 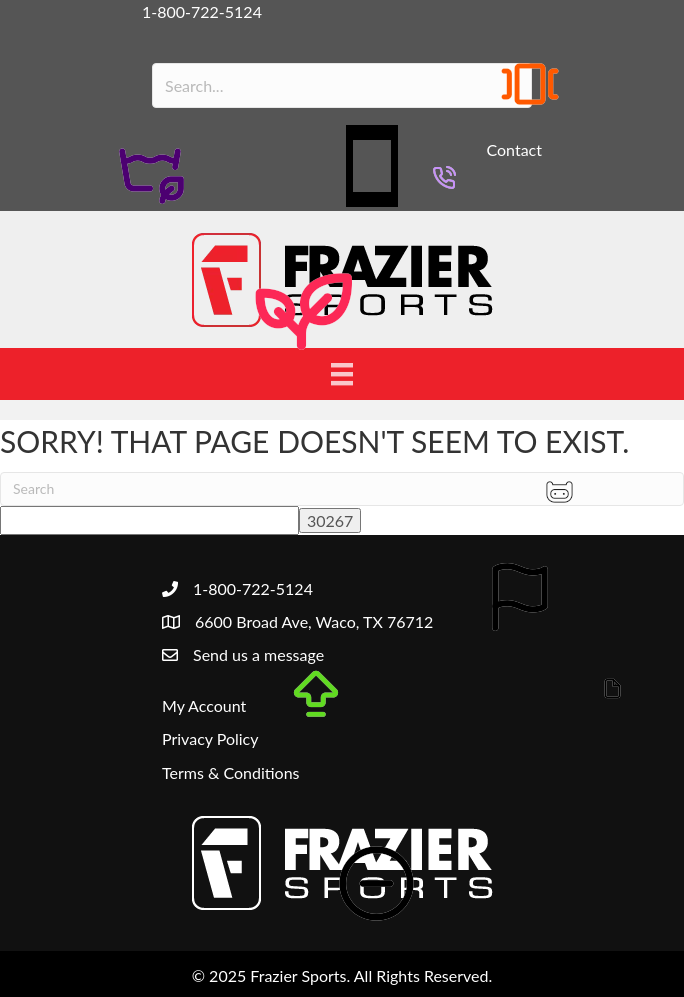 I want to click on navigate through a horizontal image carousel, so click(x=530, y=84).